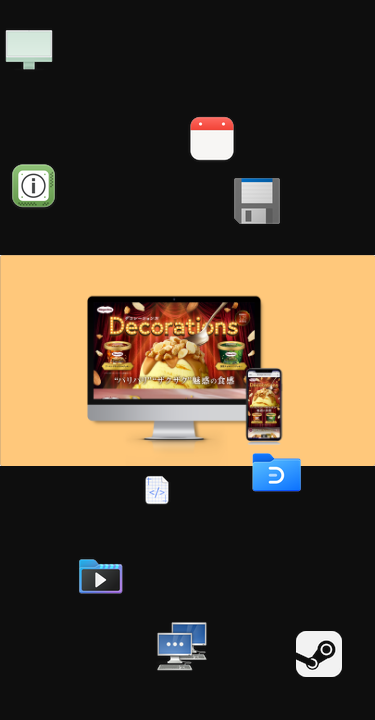 This screenshot has width=375, height=720. Describe the element at coordinates (212, 139) in the screenshot. I see `open a calendar file` at that location.